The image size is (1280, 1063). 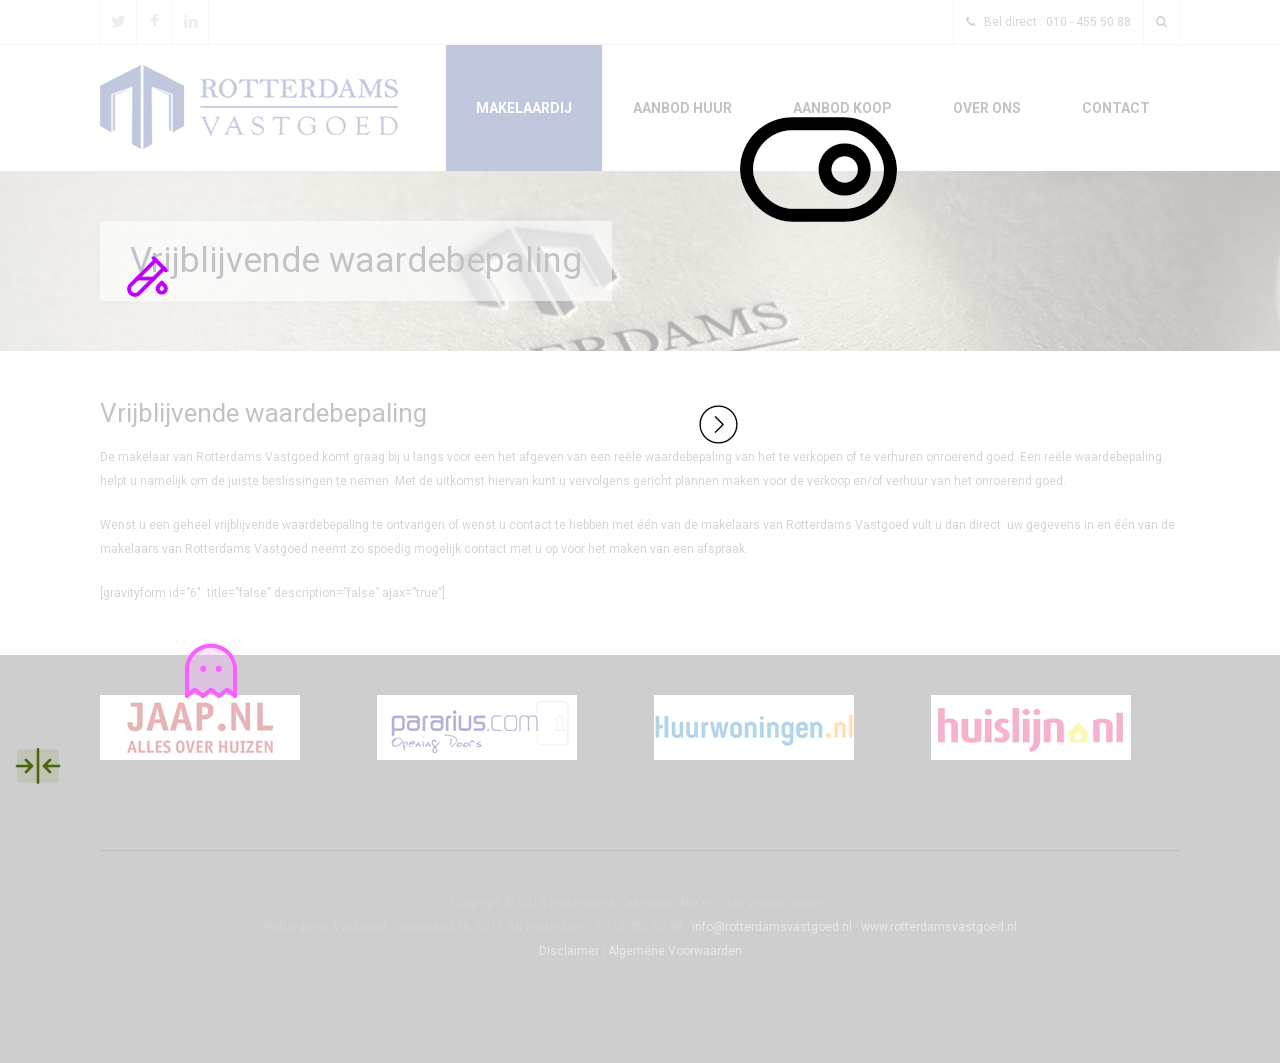 I want to click on toggle switch in the on/enabled position, so click(x=818, y=169).